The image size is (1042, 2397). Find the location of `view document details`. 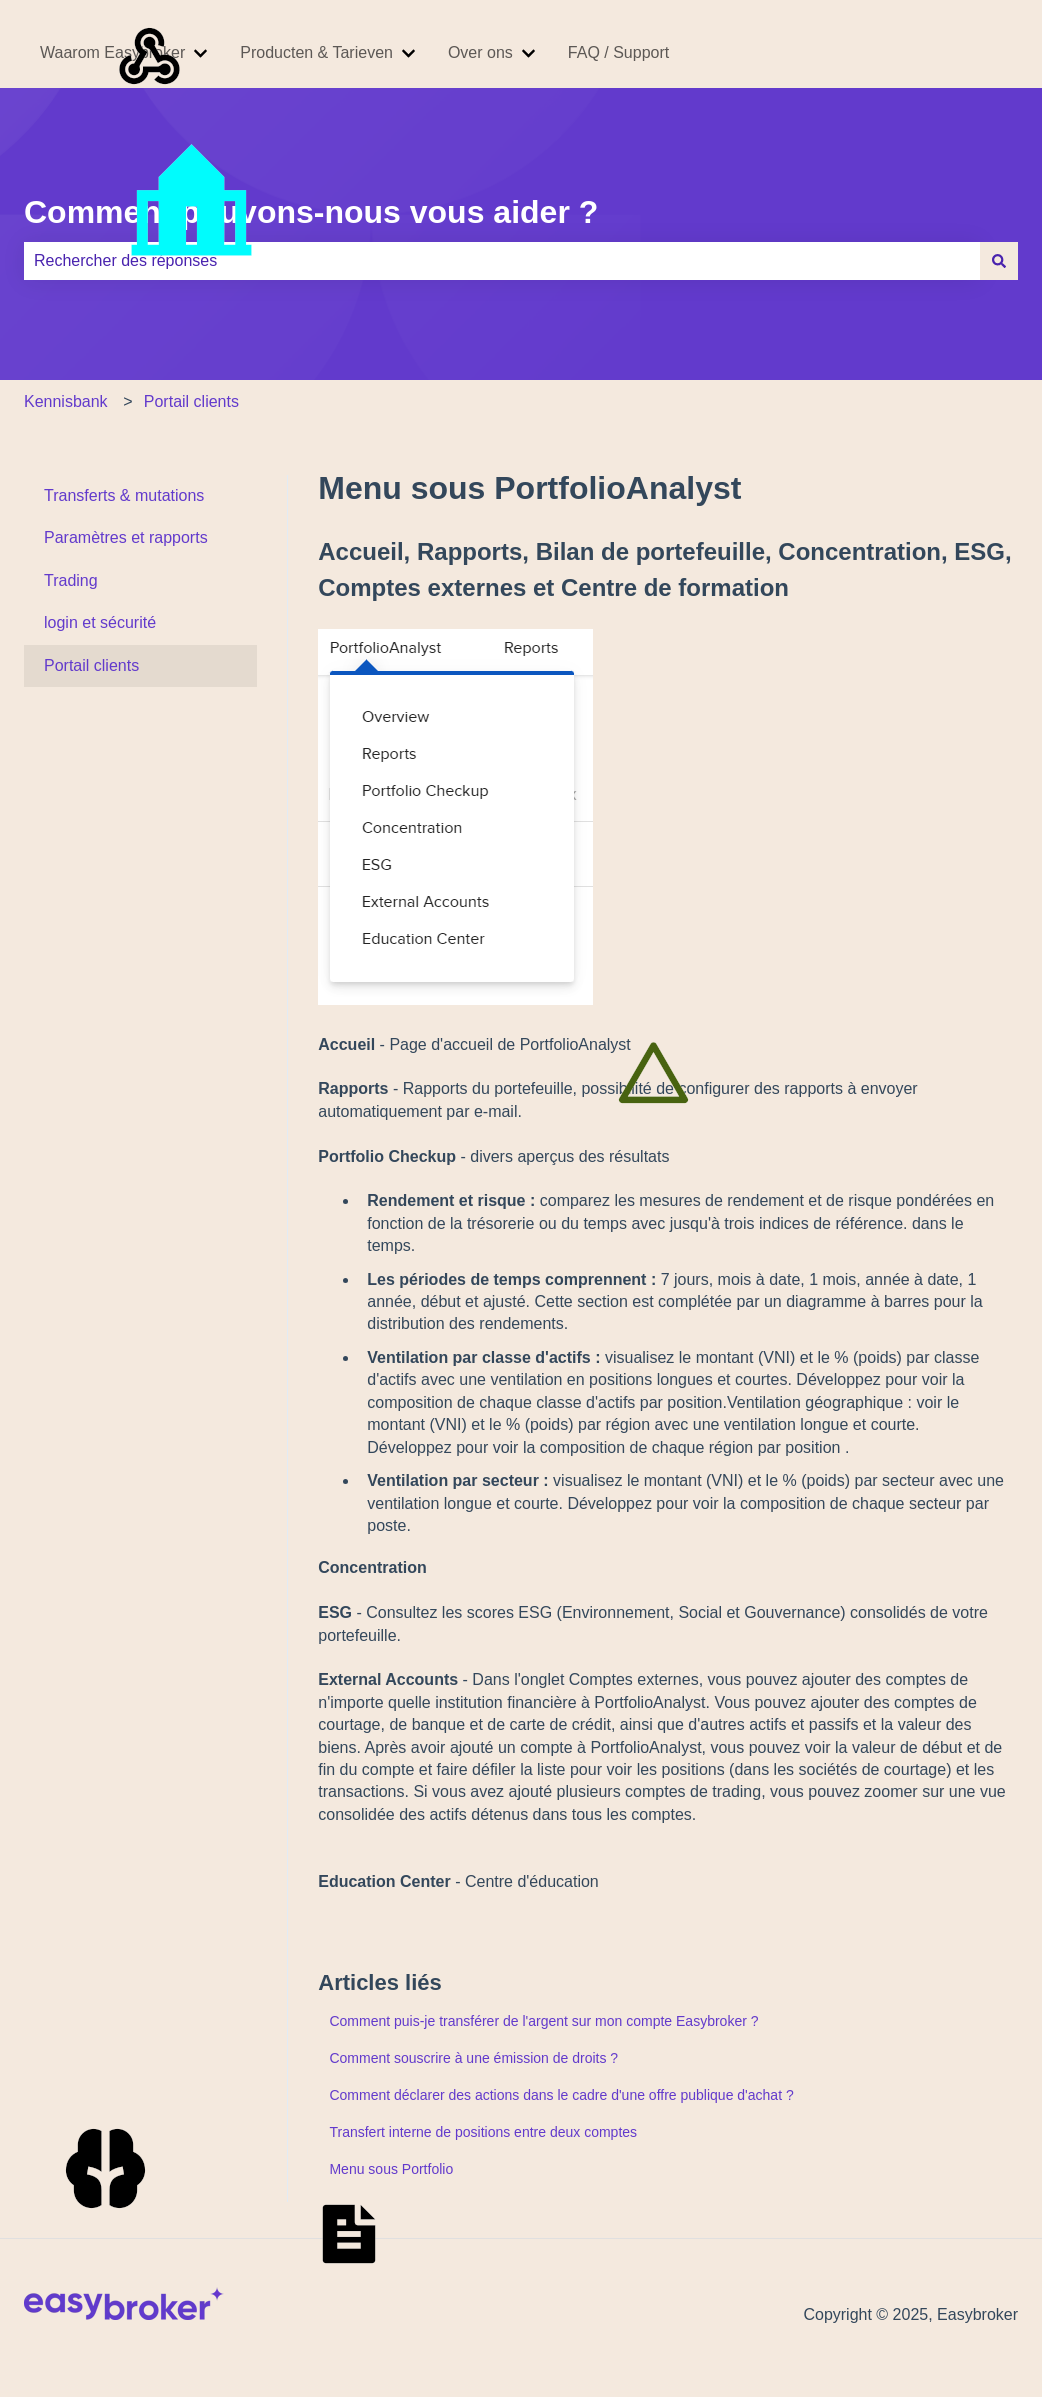

view document details is located at coordinates (349, 2234).